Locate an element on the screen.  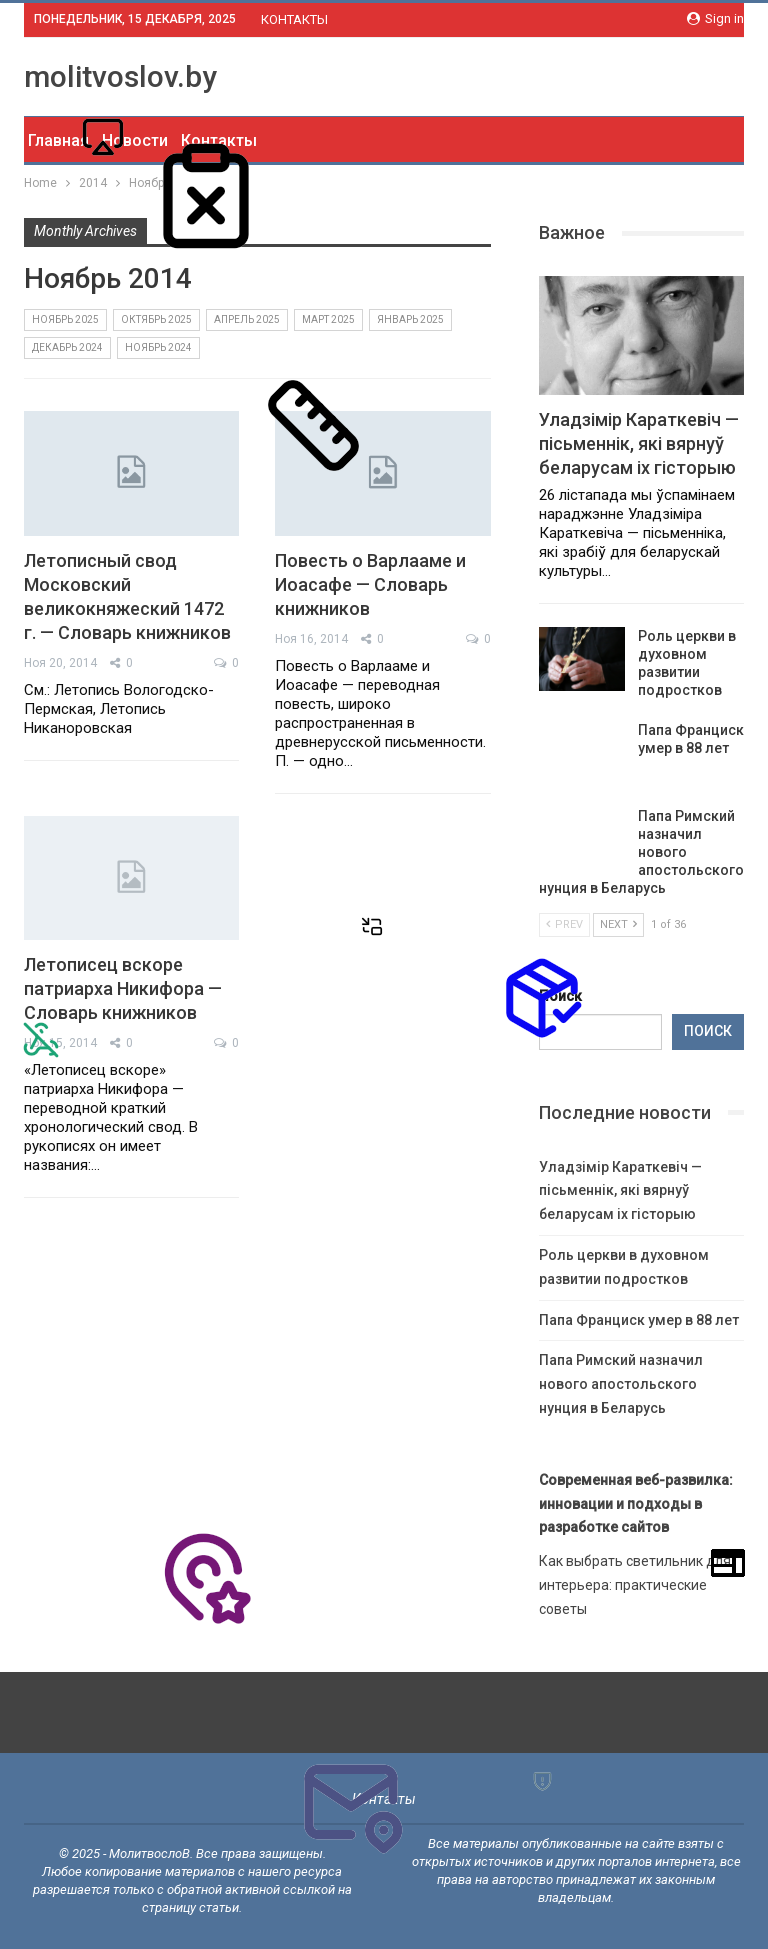
mark a location as favorite is located at coordinates (203, 1576).